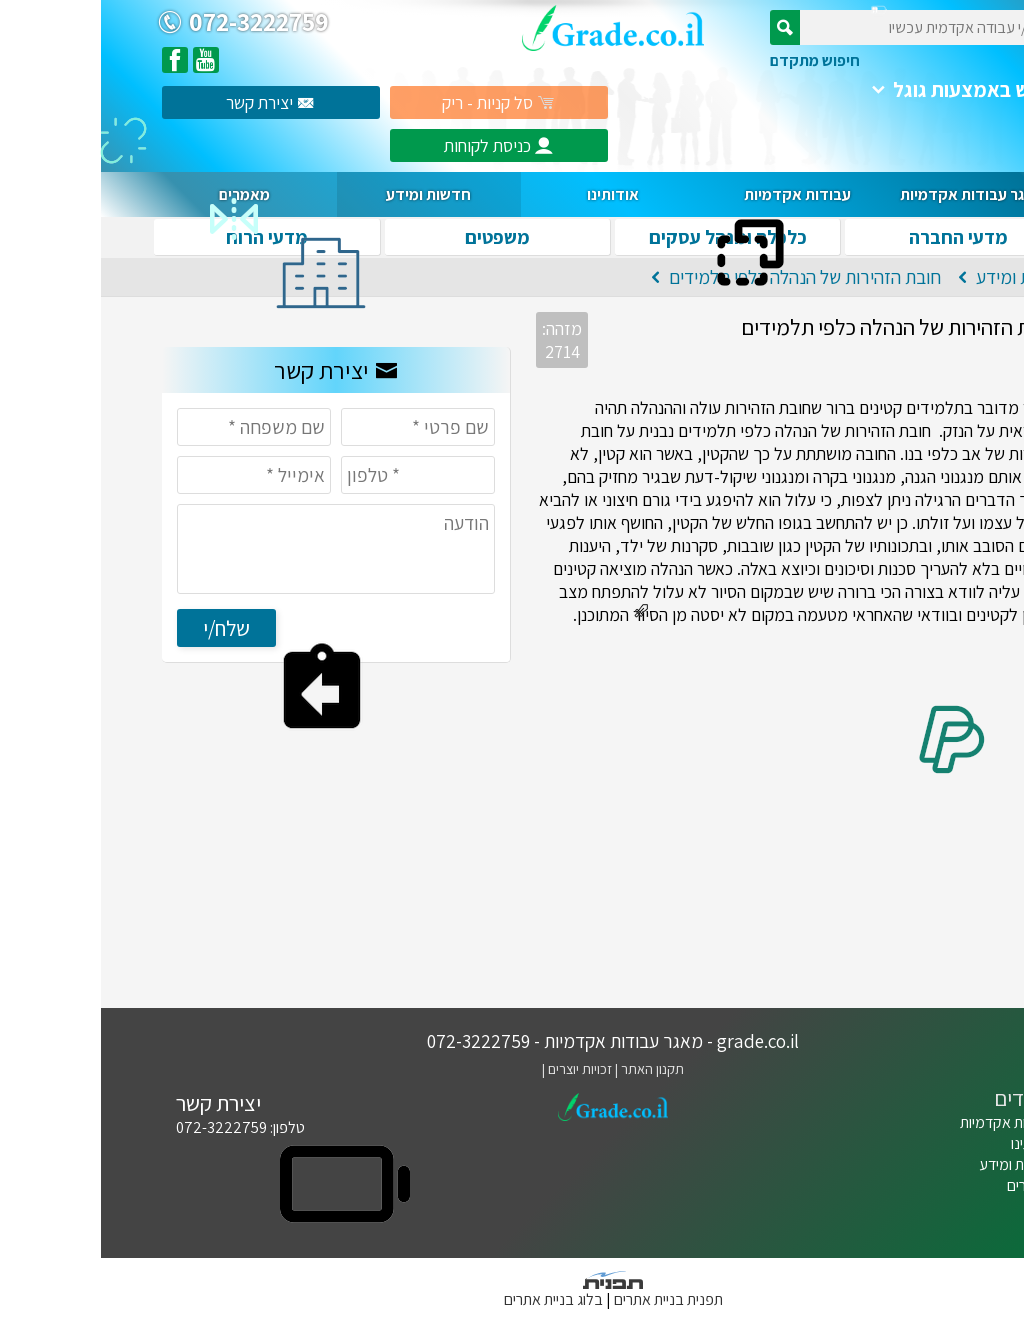 The width and height of the screenshot is (1024, 1320). What do you see at coordinates (322, 690) in the screenshot?
I see `return or send back an assignment` at bounding box center [322, 690].